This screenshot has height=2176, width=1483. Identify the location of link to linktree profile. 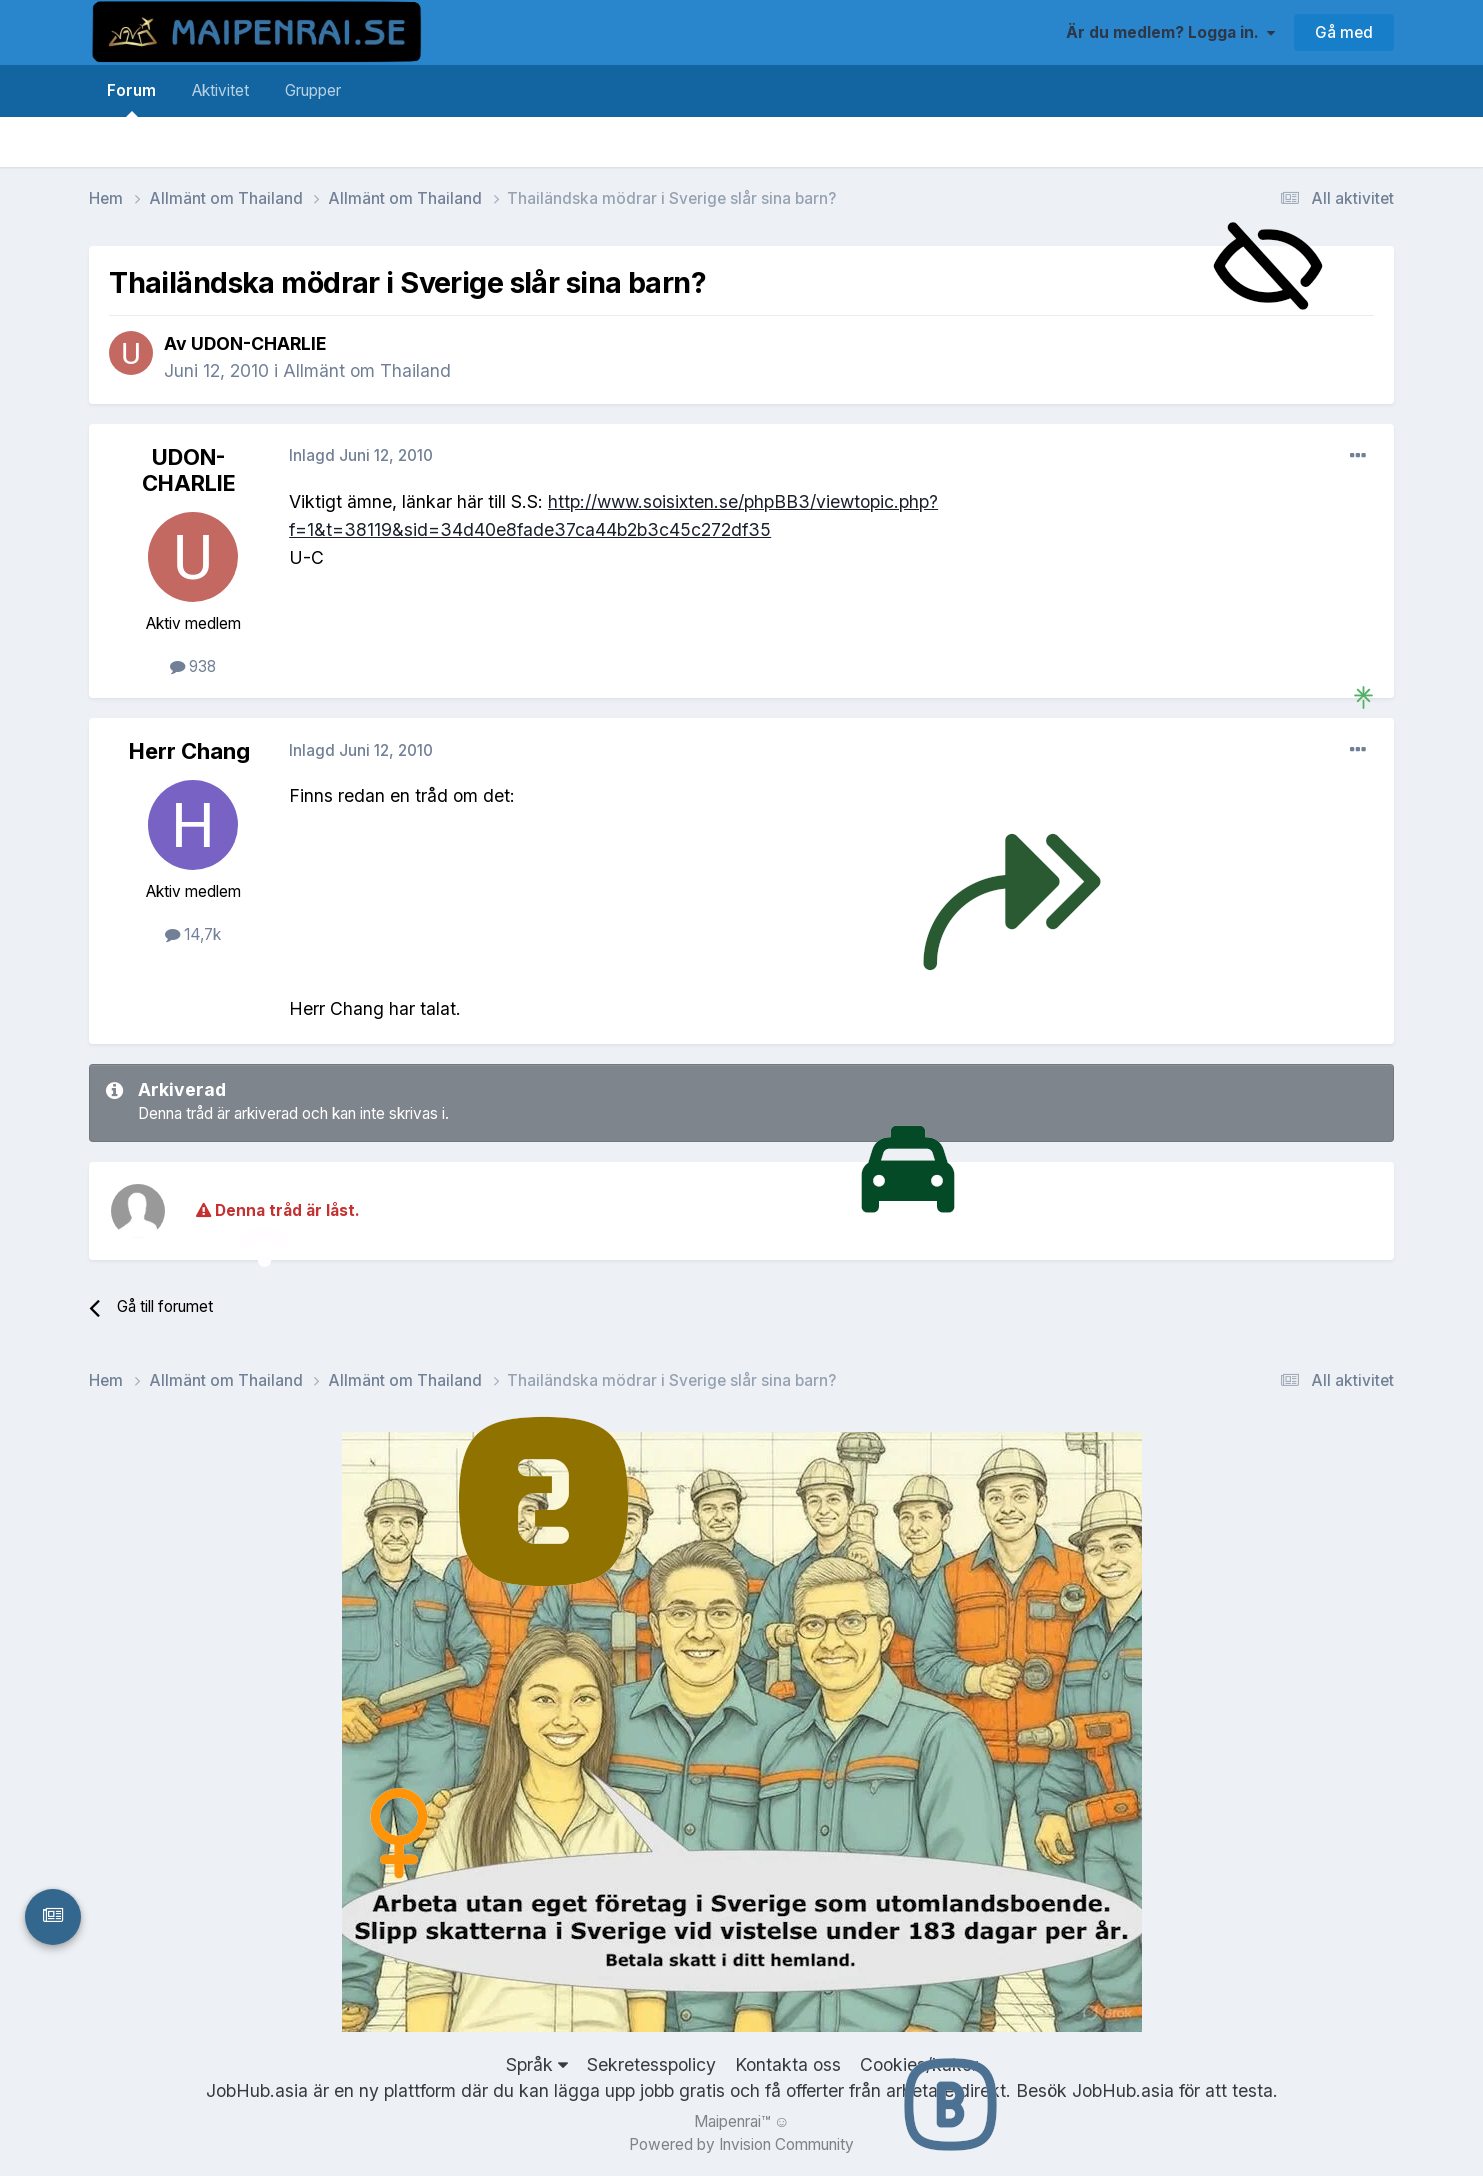
(1363, 697).